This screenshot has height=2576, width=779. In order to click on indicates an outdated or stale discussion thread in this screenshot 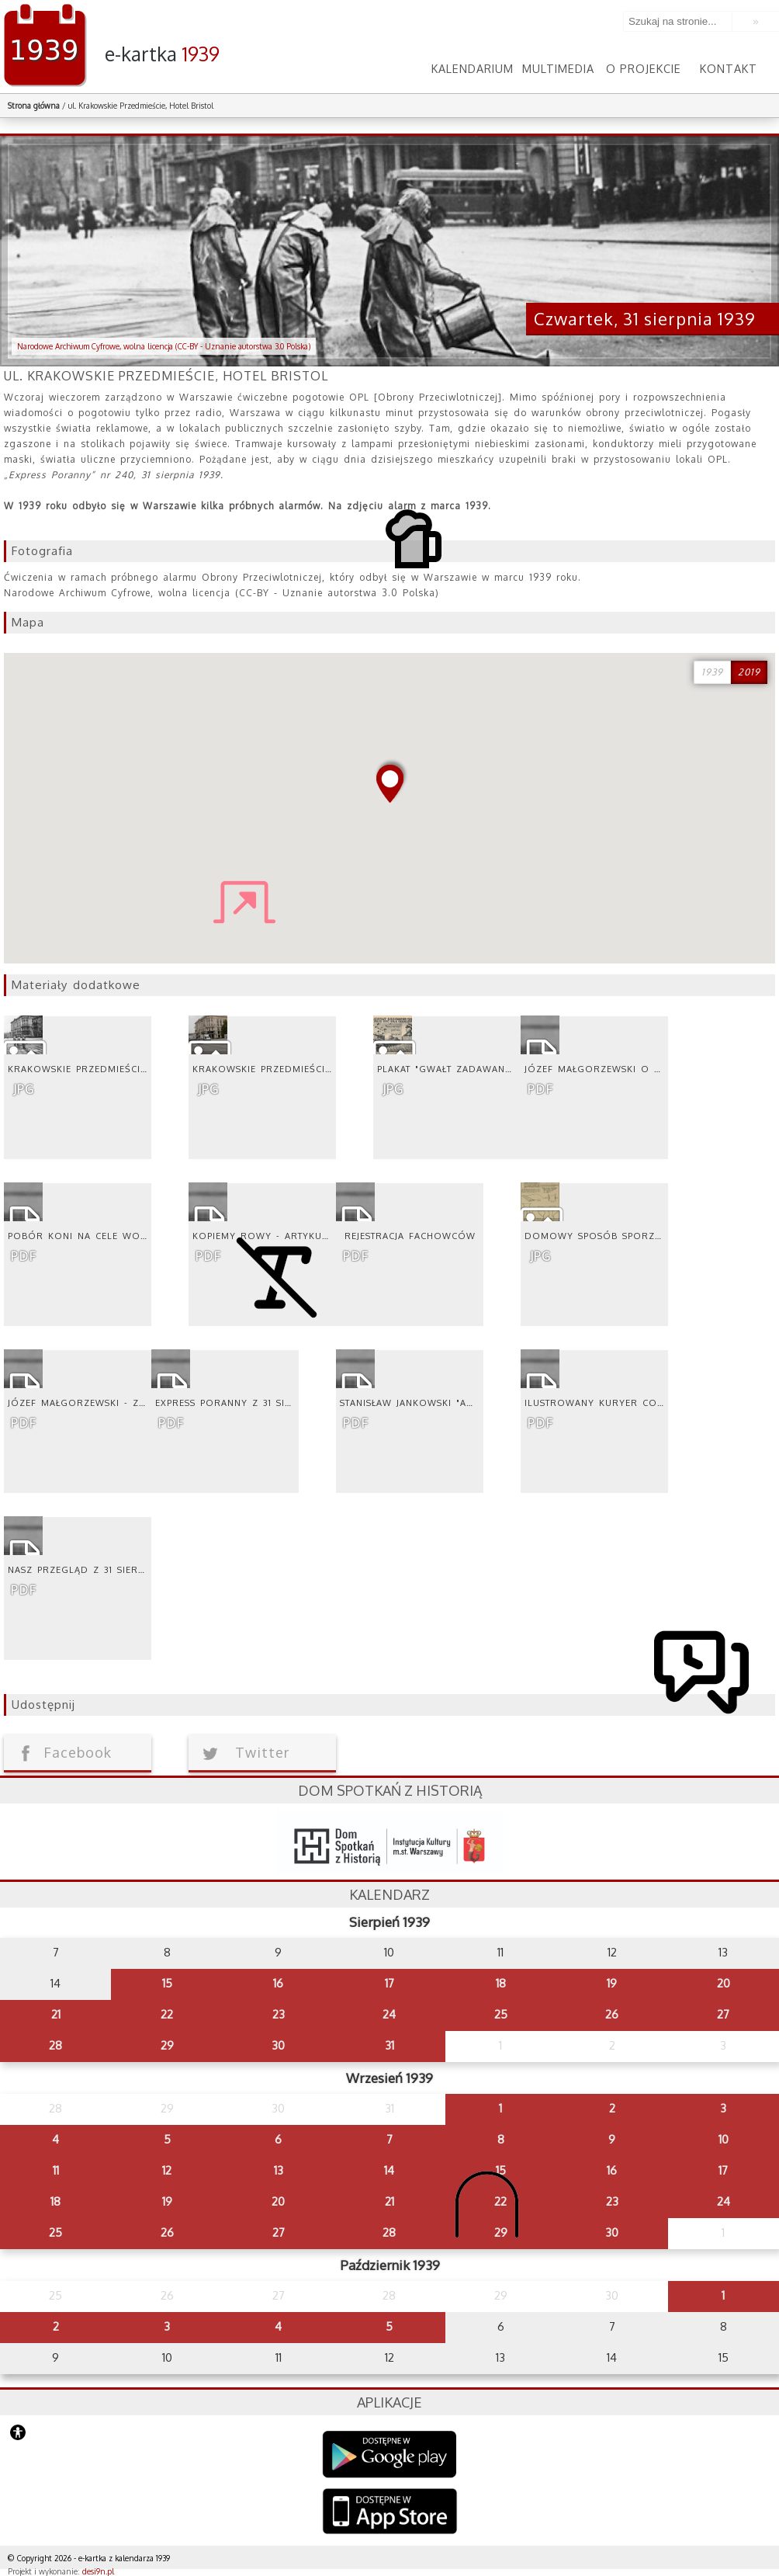, I will do `click(701, 1672)`.